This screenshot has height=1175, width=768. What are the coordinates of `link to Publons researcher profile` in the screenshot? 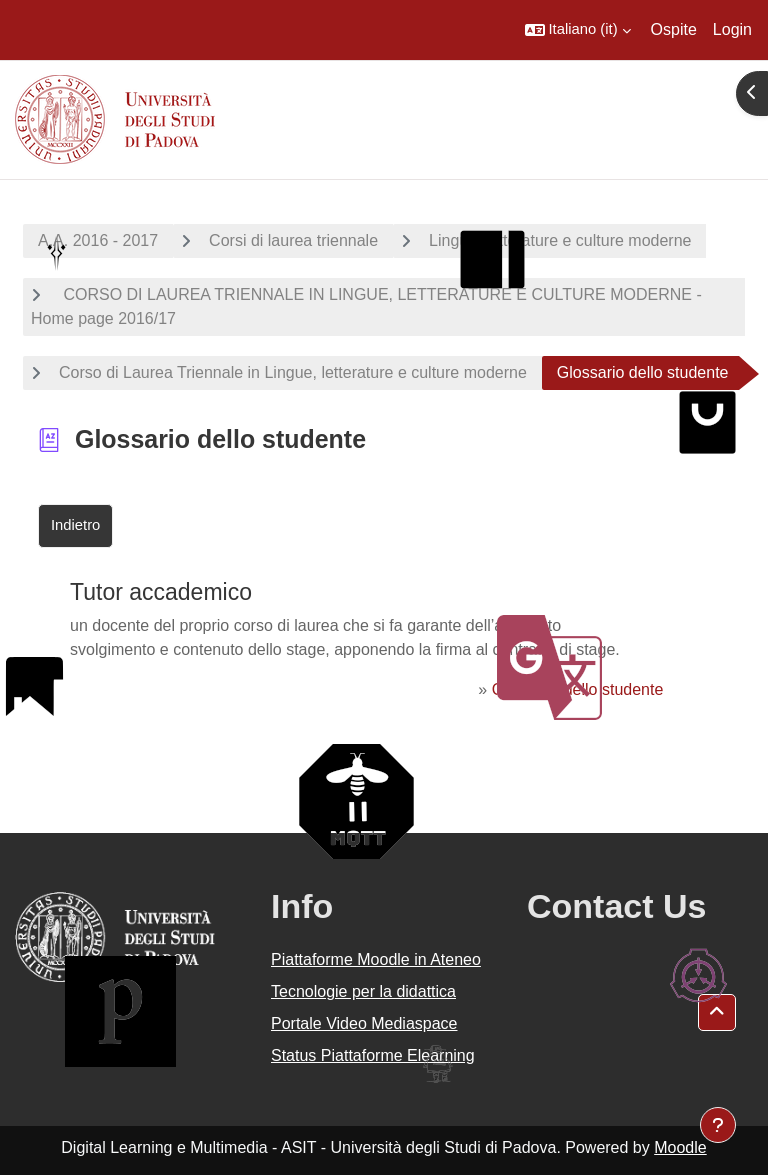 It's located at (120, 1011).